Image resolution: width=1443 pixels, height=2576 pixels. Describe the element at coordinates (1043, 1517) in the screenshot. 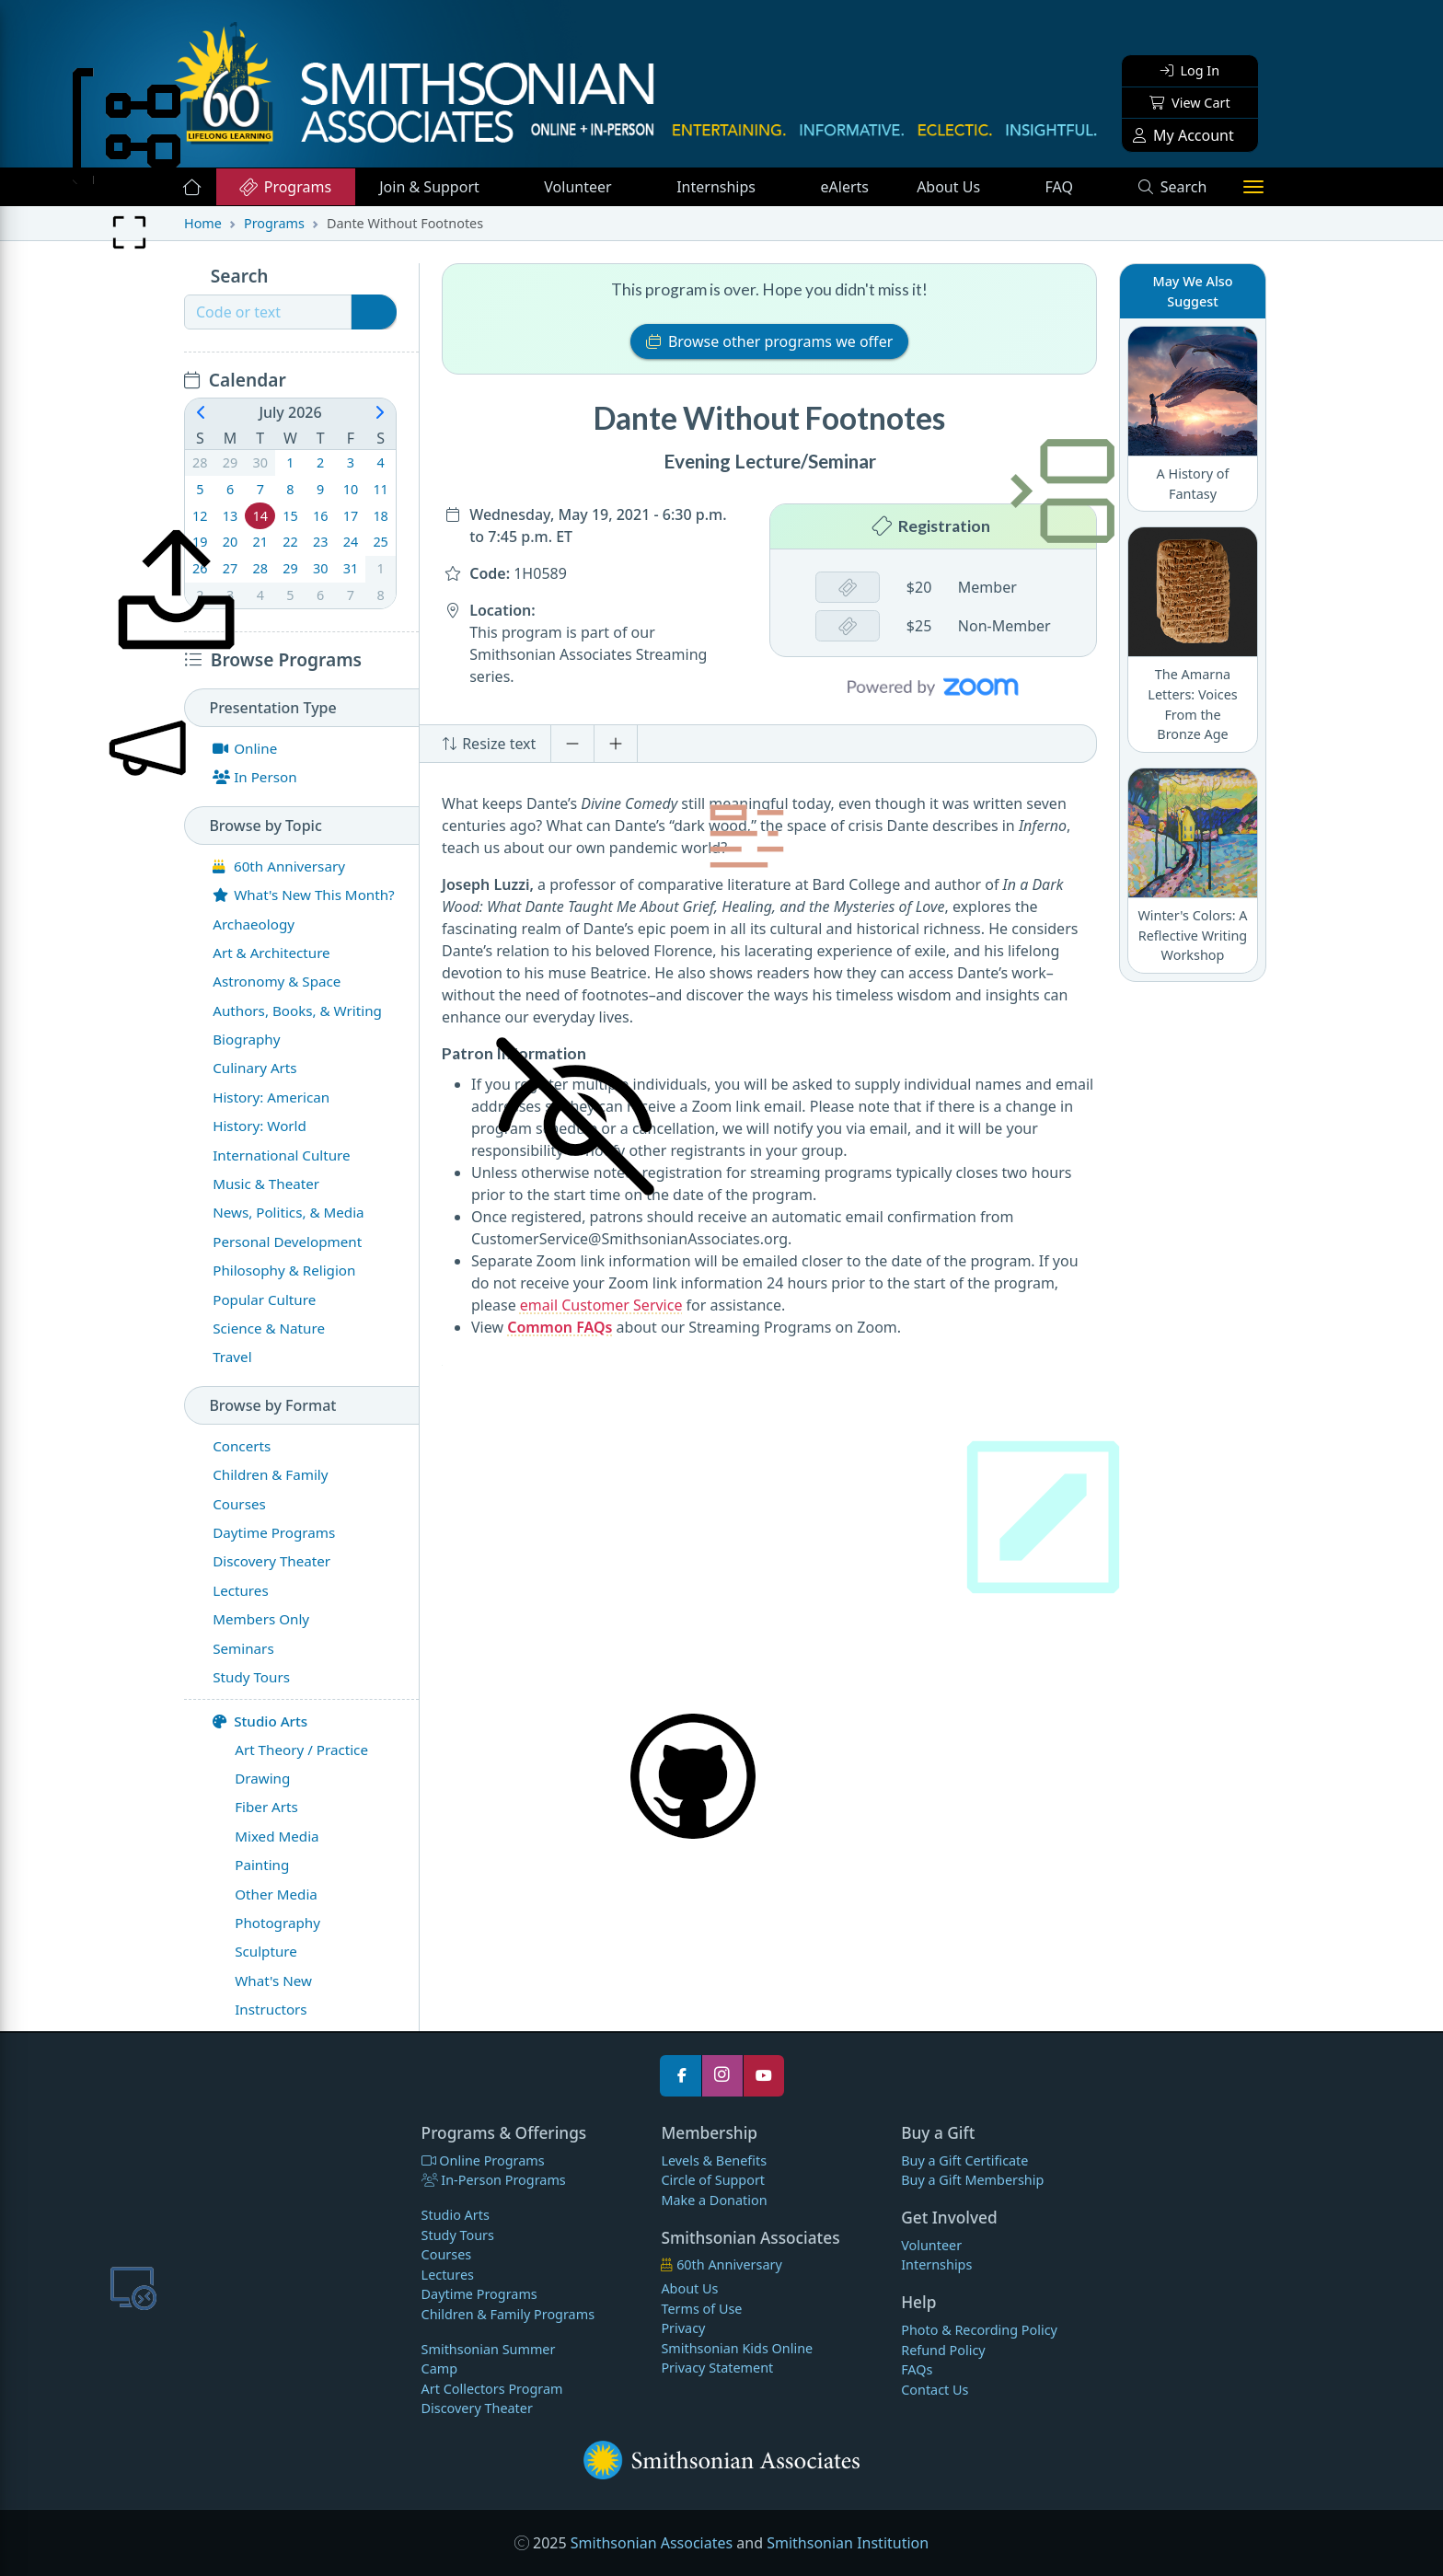

I see `indicates a file ignored in diff comparison` at that location.